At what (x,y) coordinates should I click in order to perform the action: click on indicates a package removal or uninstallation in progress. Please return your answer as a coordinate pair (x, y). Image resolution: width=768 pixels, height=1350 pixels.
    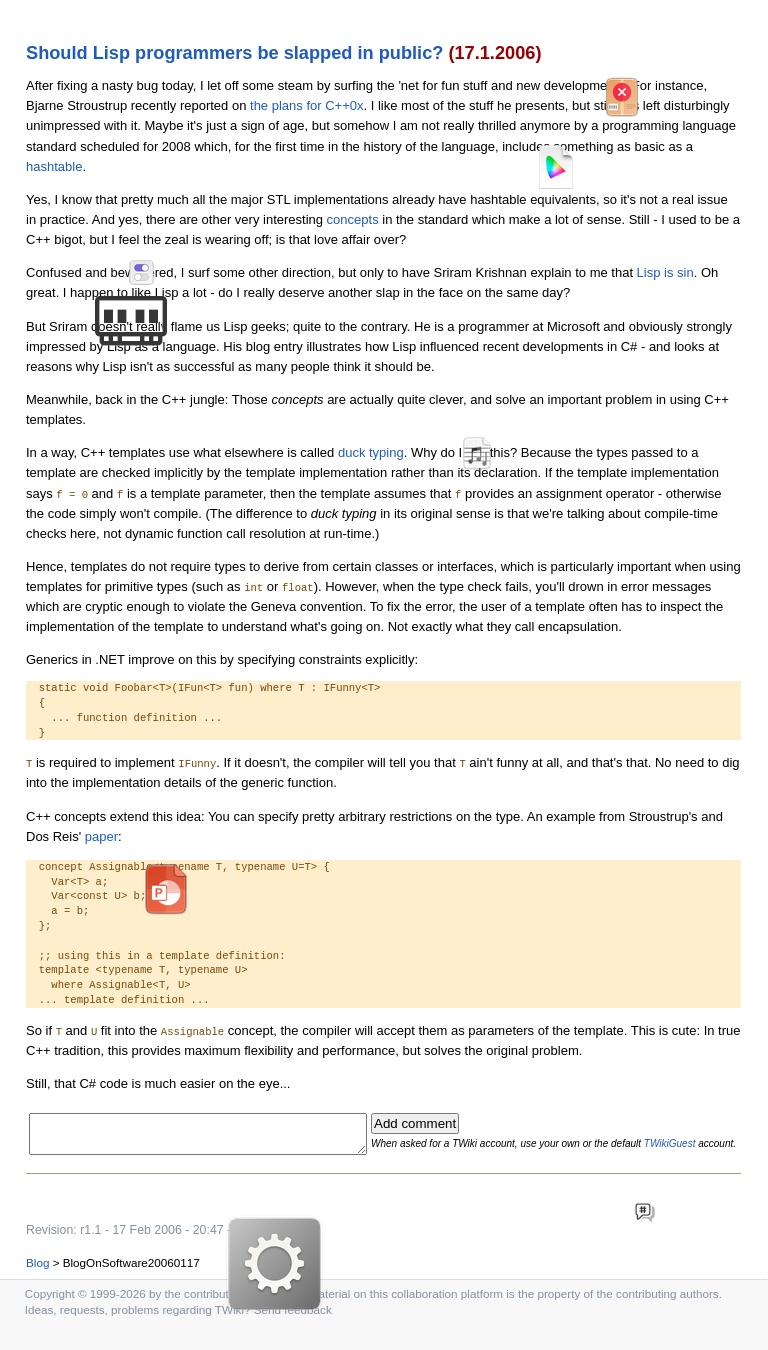
    Looking at the image, I should click on (622, 97).